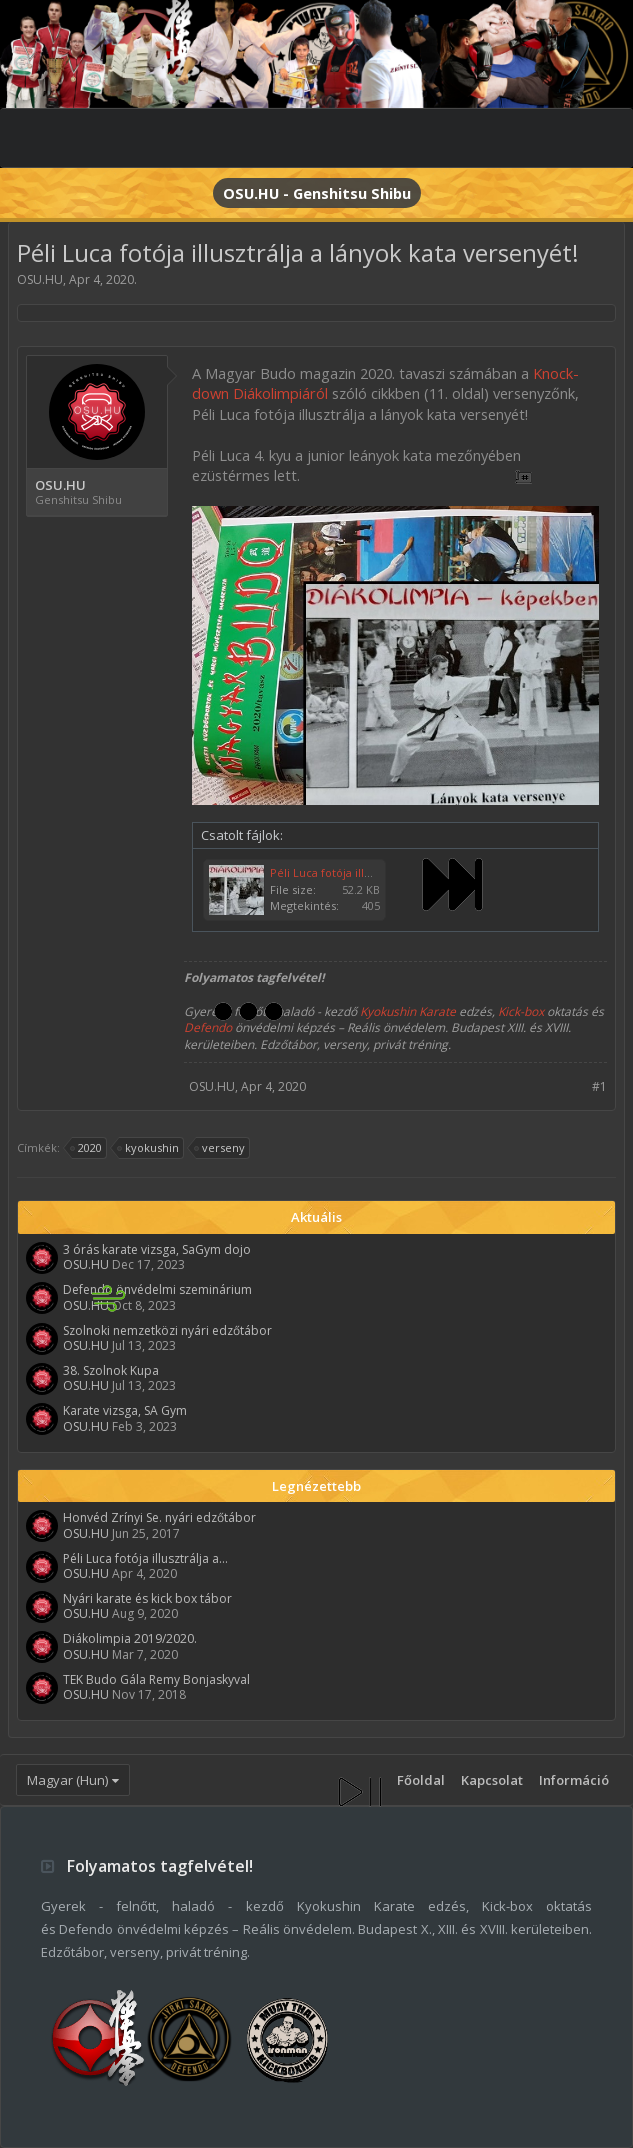 Image resolution: width=633 pixels, height=2148 pixels. I want to click on open chat or messaging, so click(457, 573).